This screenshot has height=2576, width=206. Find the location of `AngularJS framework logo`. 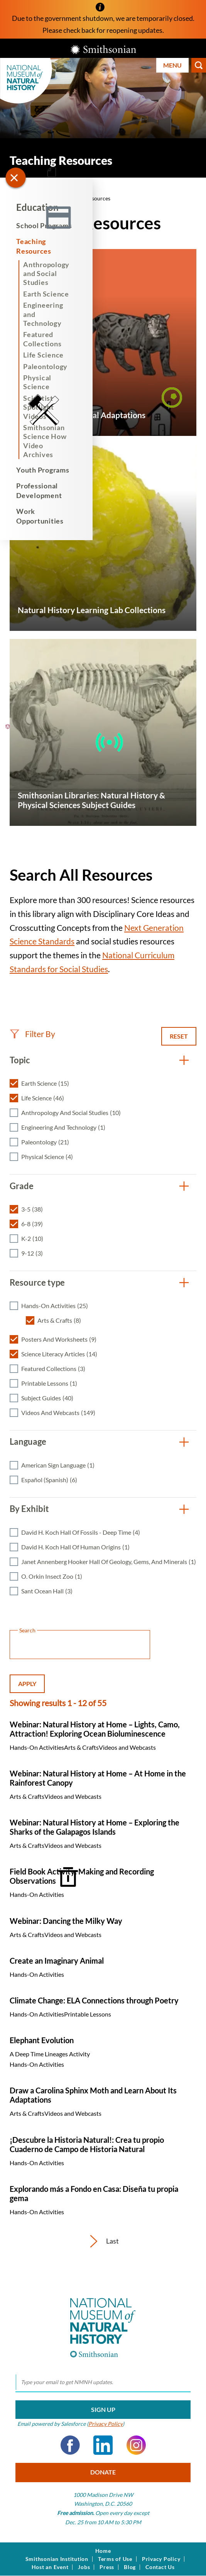

AngularJS framework logo is located at coordinates (8, 727).